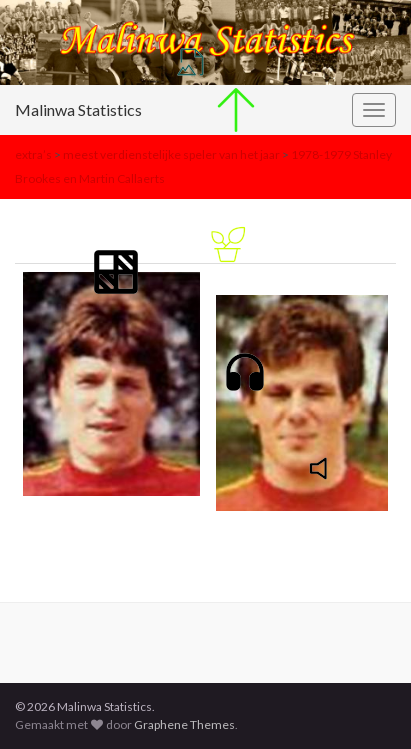 The image size is (411, 749). I want to click on view image file, so click(192, 62).